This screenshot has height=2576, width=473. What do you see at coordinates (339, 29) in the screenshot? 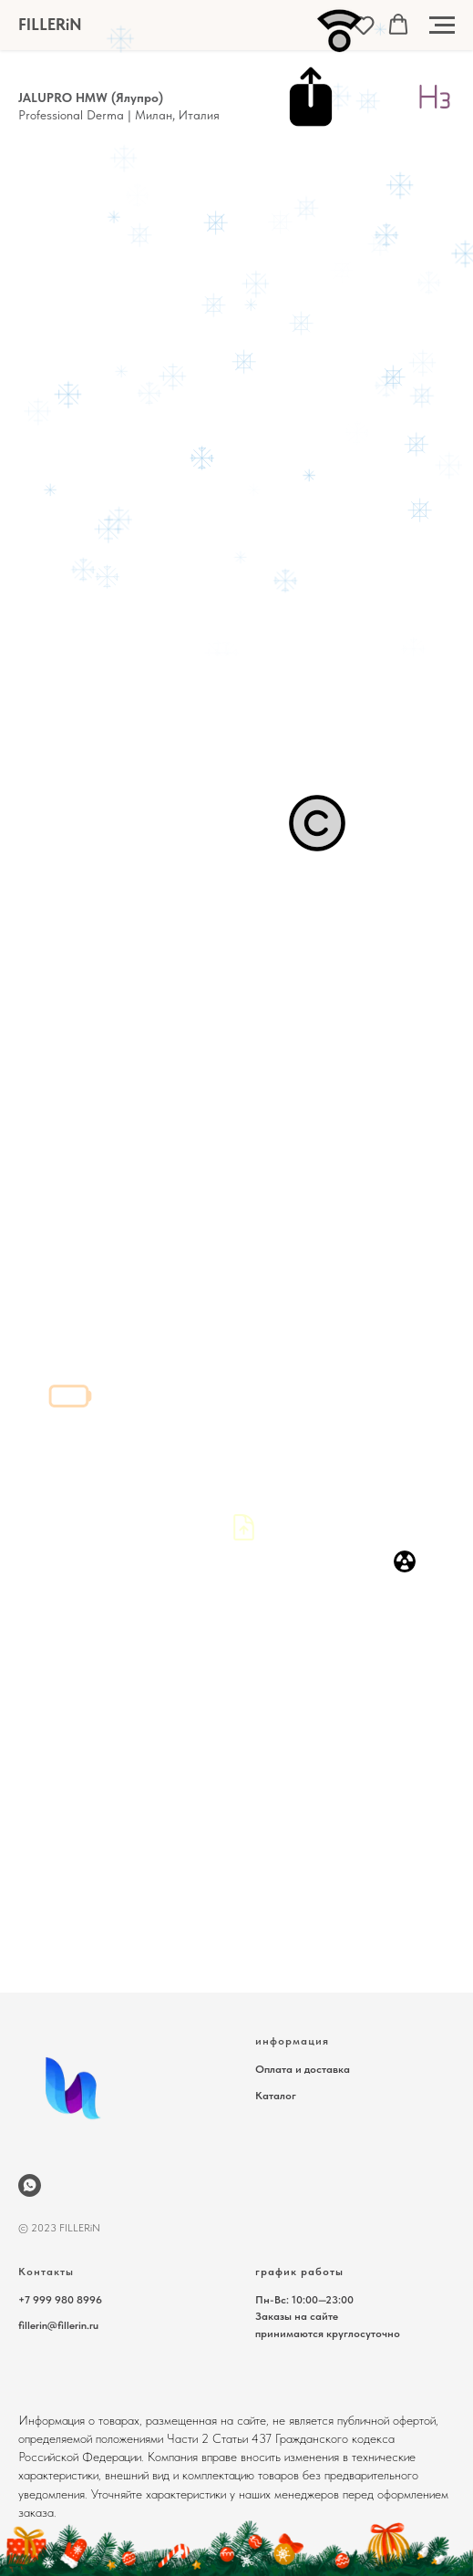
I see `calibrate your device's compass` at bounding box center [339, 29].